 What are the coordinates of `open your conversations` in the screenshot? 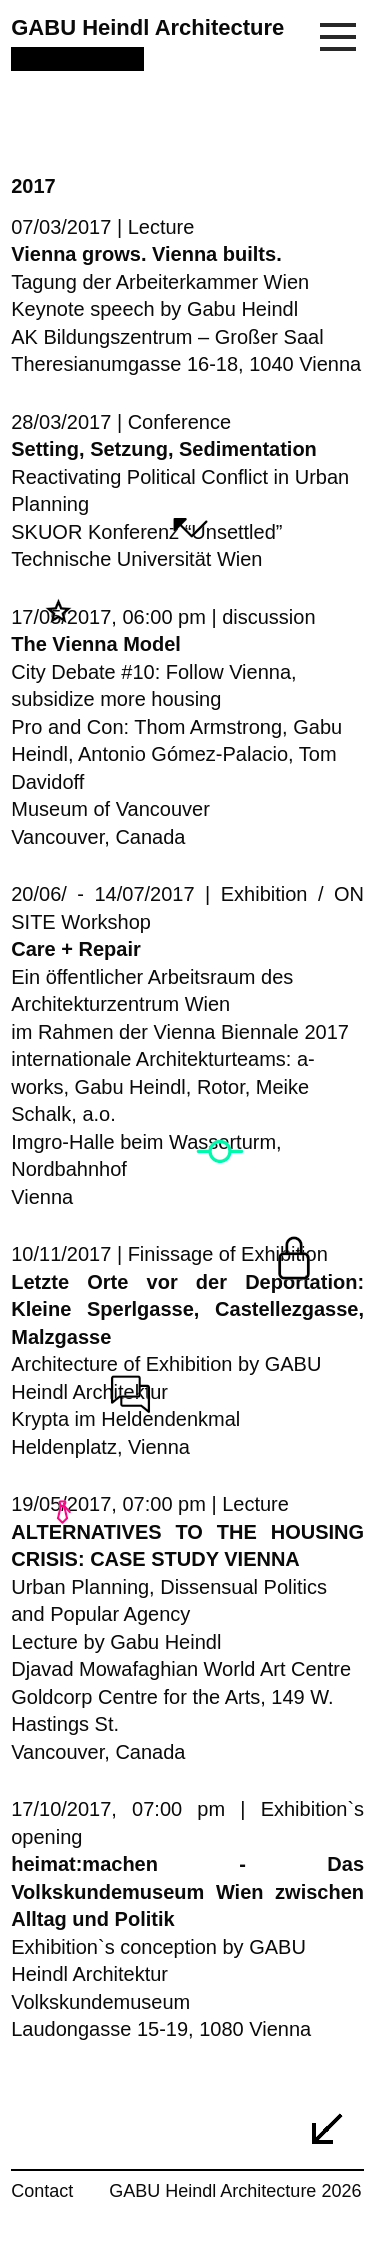 It's located at (130, 1393).